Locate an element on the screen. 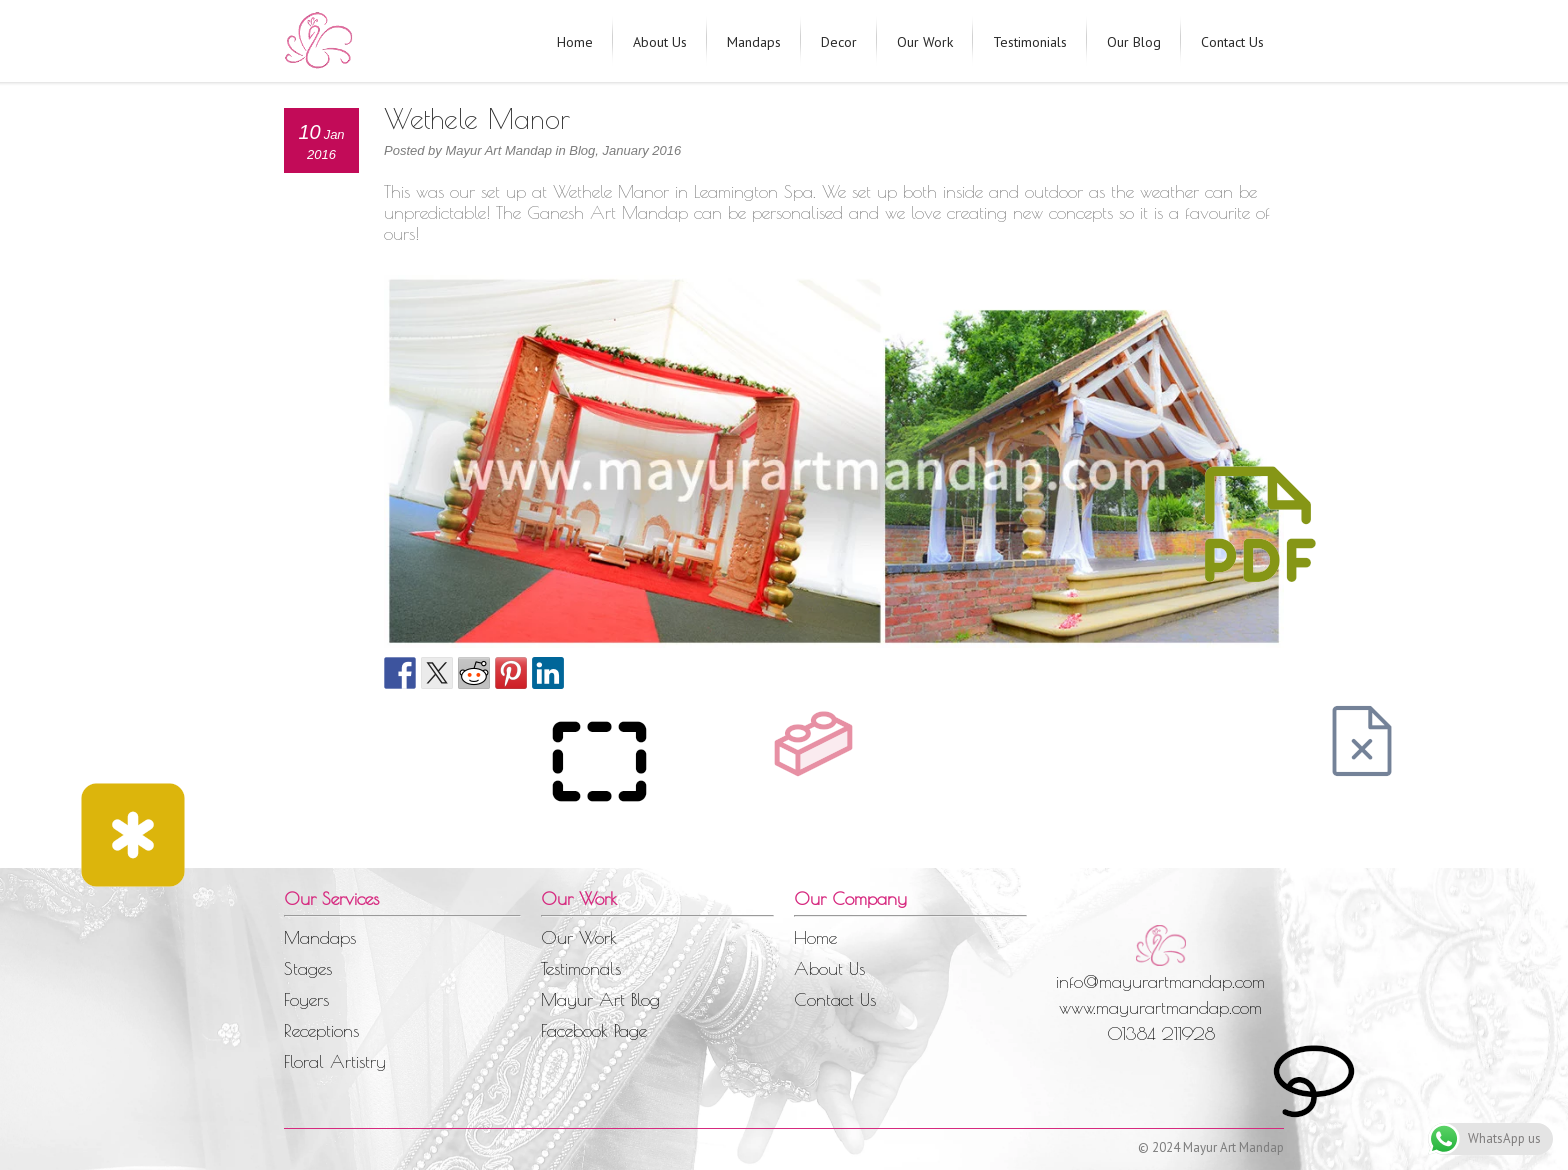 The image size is (1568, 1170). indicates a required field in a form is located at coordinates (133, 835).